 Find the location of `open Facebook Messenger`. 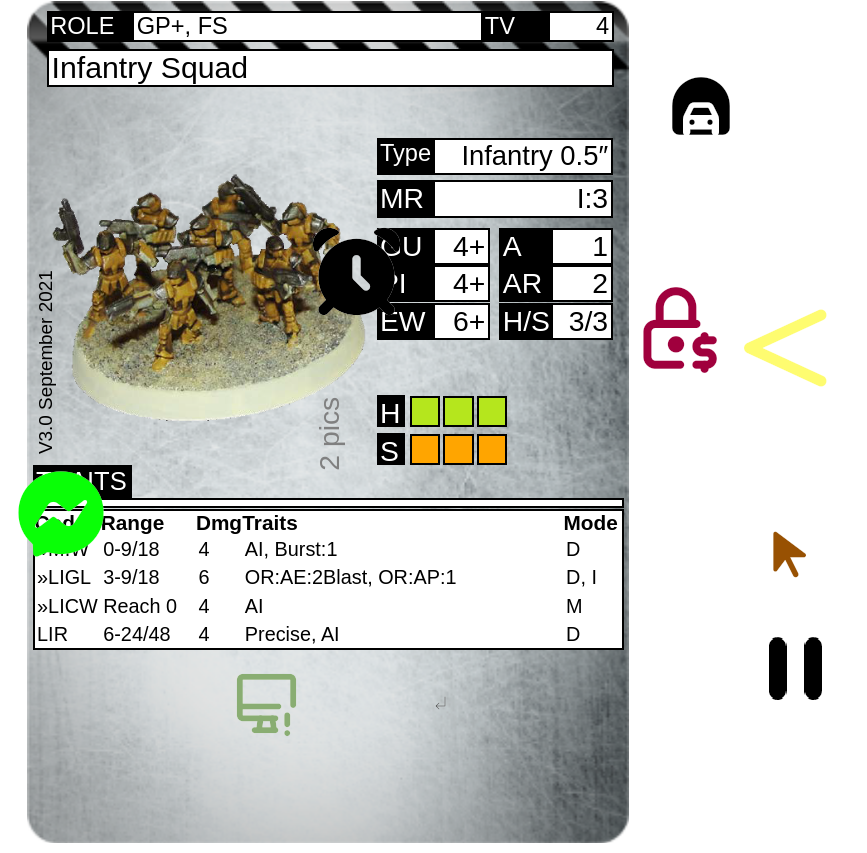

open Facebook Messenger is located at coordinates (61, 514).